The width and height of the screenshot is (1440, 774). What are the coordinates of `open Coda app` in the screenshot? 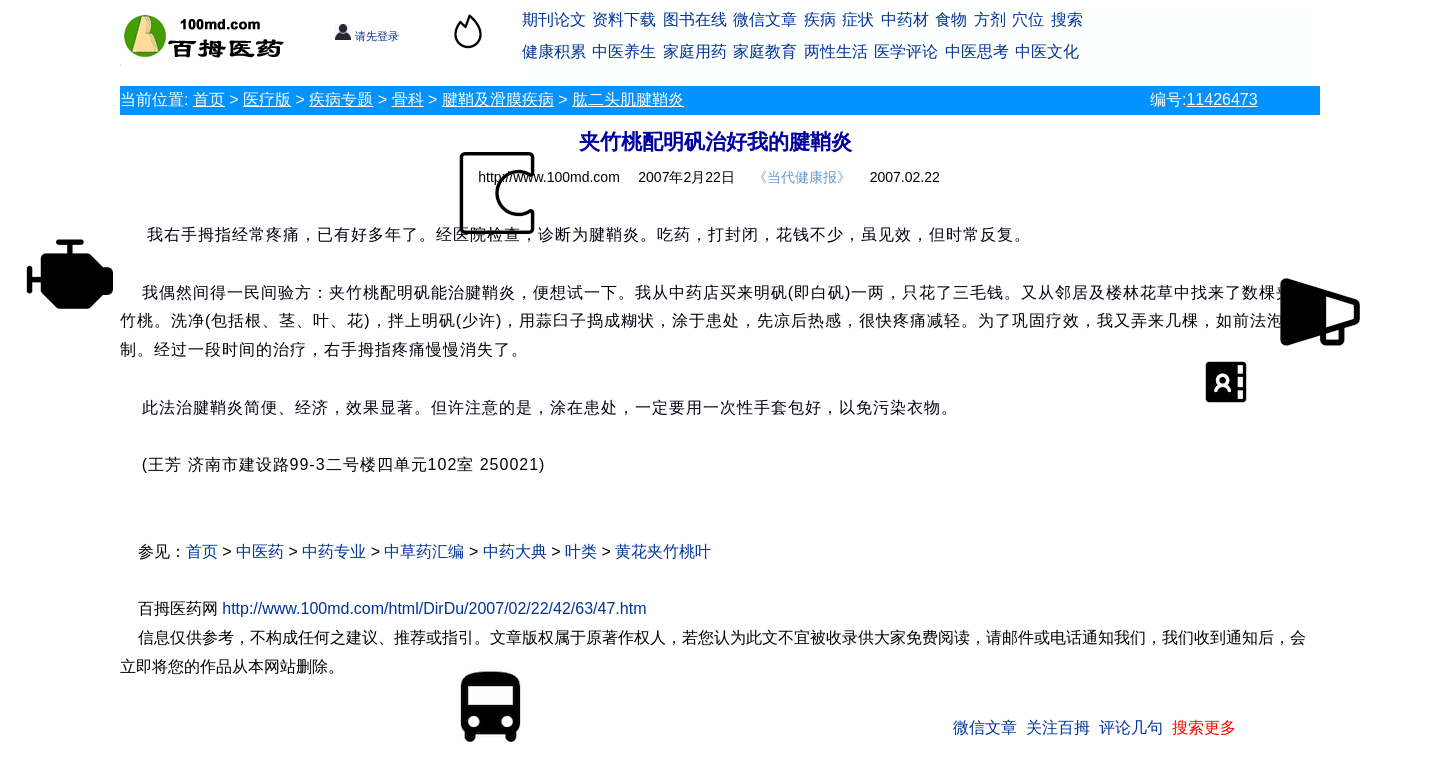 It's located at (497, 193).